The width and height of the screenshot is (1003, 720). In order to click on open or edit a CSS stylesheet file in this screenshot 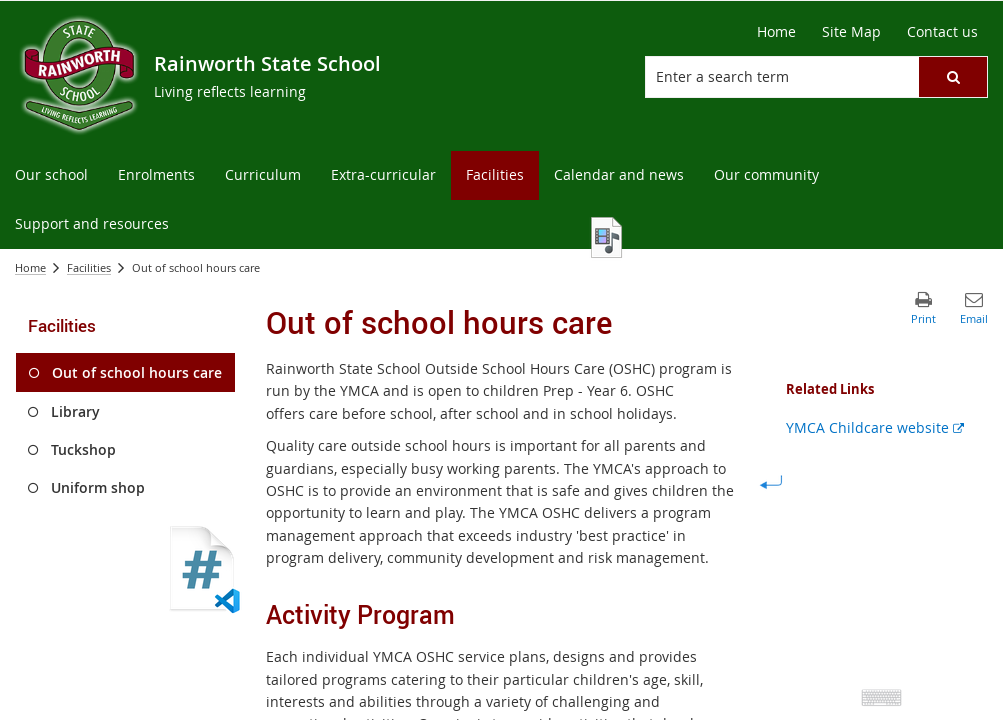, I will do `click(202, 570)`.